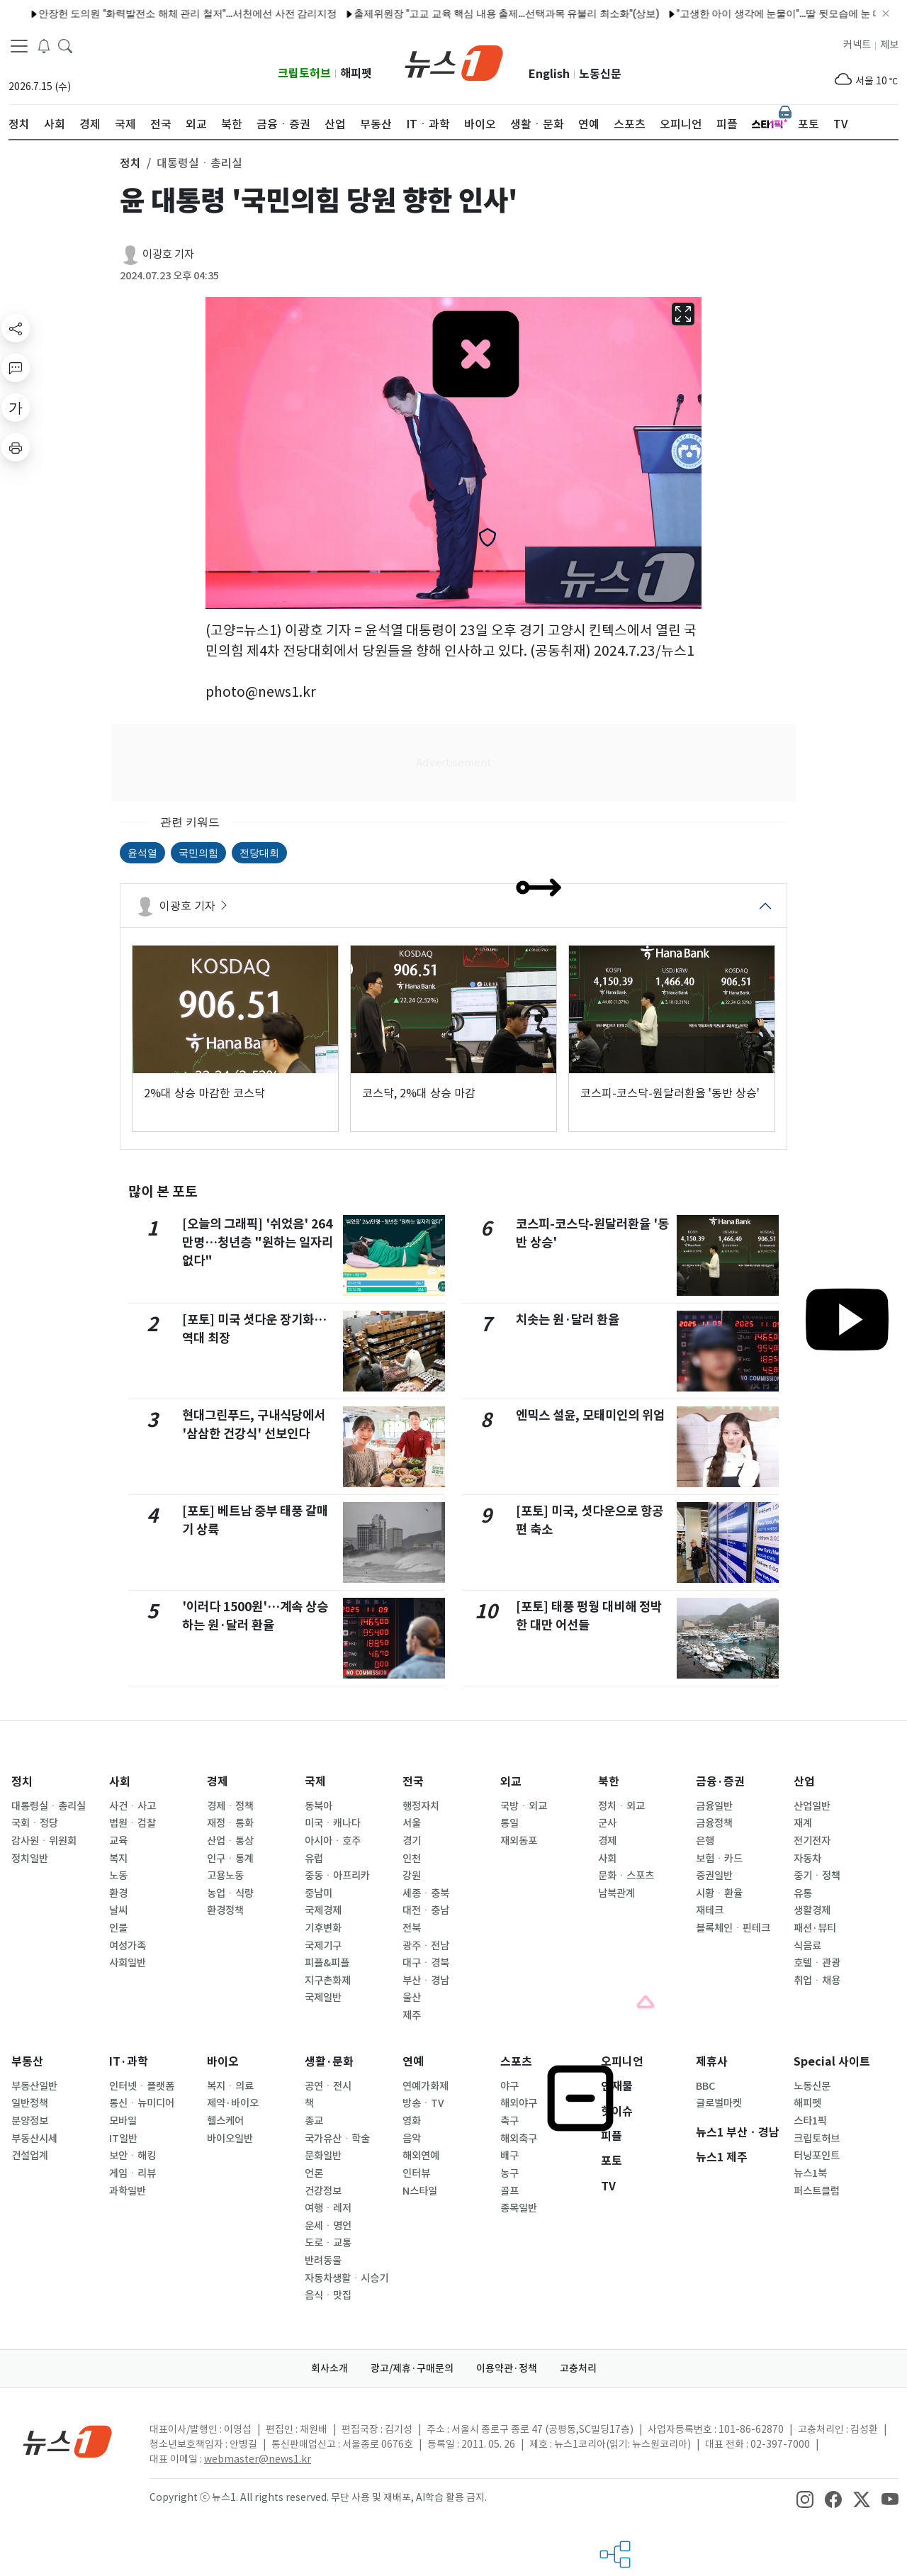  What do you see at coordinates (847, 1319) in the screenshot?
I see `open YouTube app` at bounding box center [847, 1319].